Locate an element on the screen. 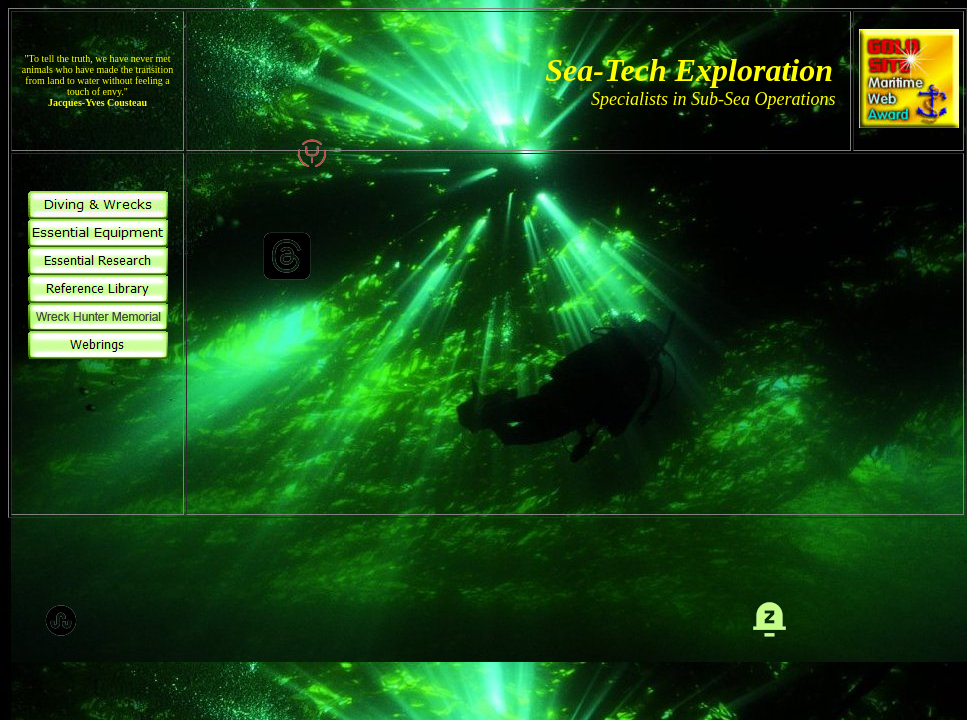  bity cryptocurrency exchange logo is located at coordinates (312, 154).